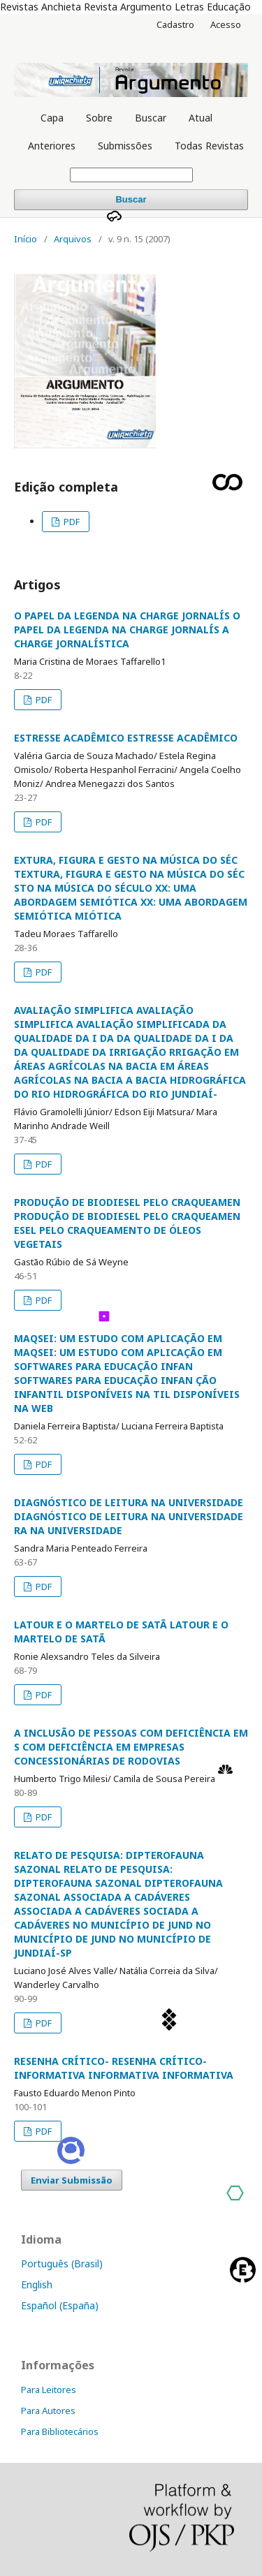  Describe the element at coordinates (227, 482) in the screenshot. I see `visit gitconnected developer portfolio platform` at that location.